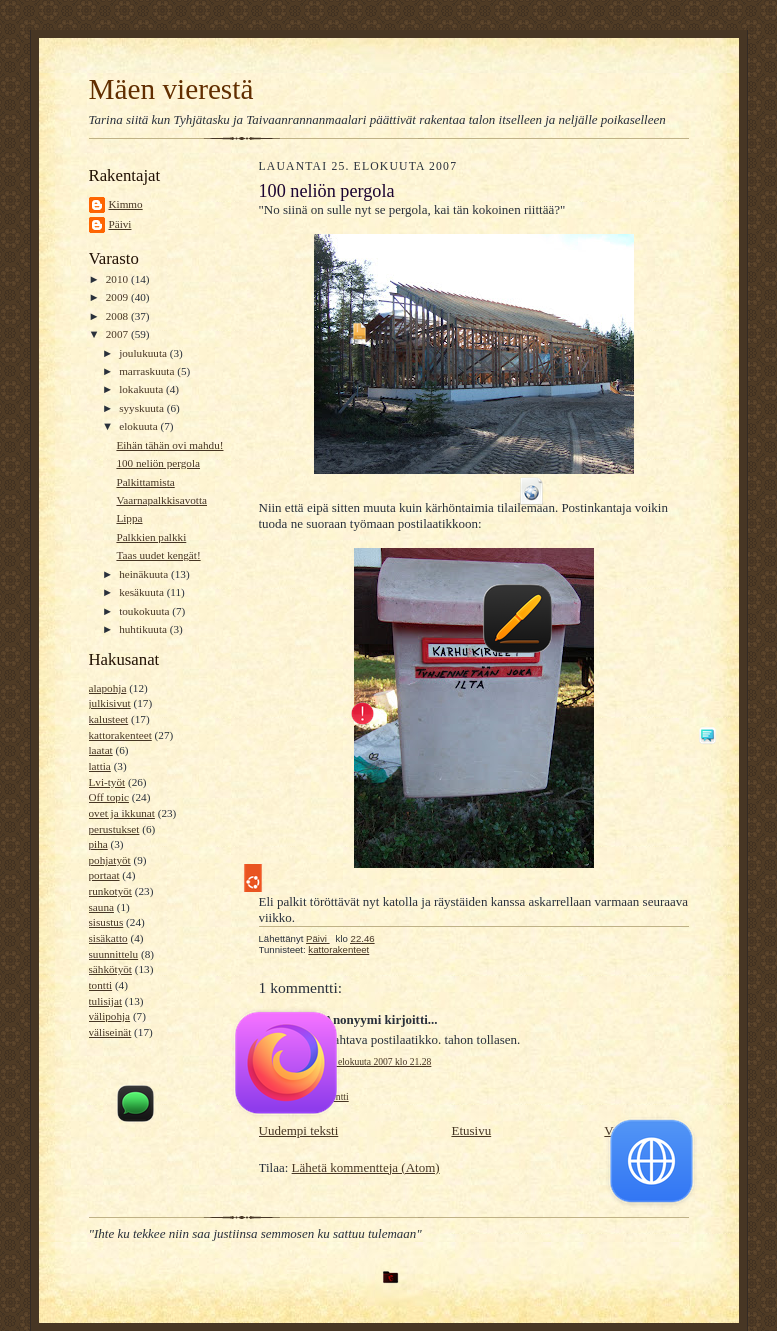 This screenshot has height=1331, width=777. Describe the element at coordinates (707, 735) in the screenshot. I see `open neochat messaging app` at that location.